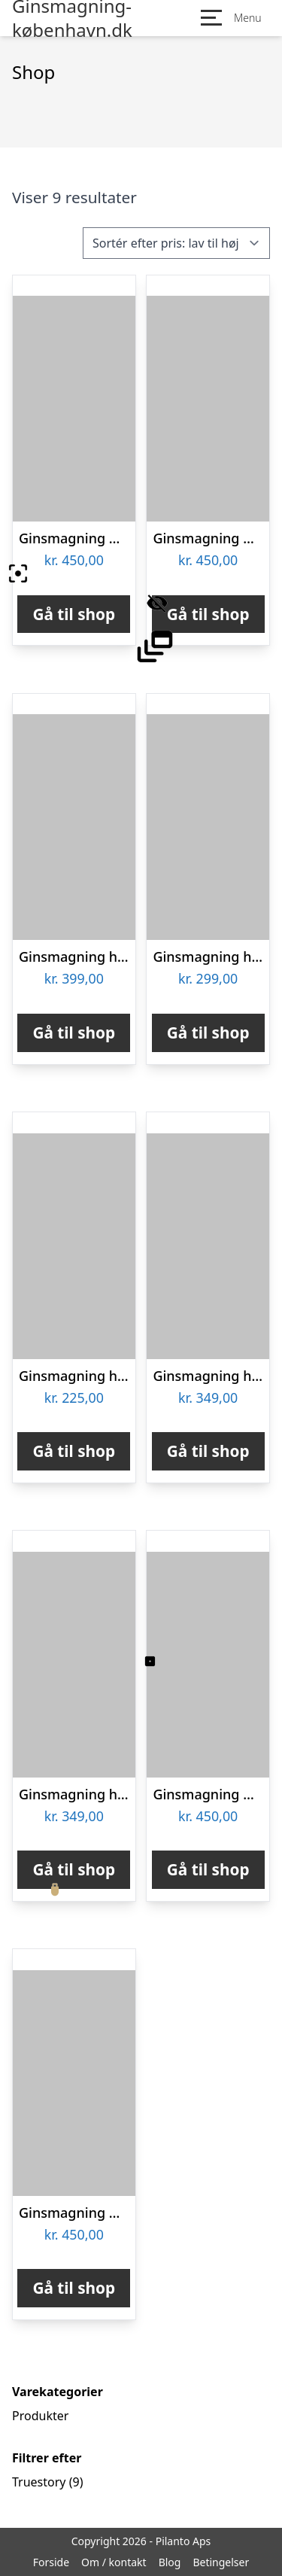 The width and height of the screenshot is (282, 2576). Describe the element at coordinates (157, 604) in the screenshot. I see `hide password or sensitive content` at that location.